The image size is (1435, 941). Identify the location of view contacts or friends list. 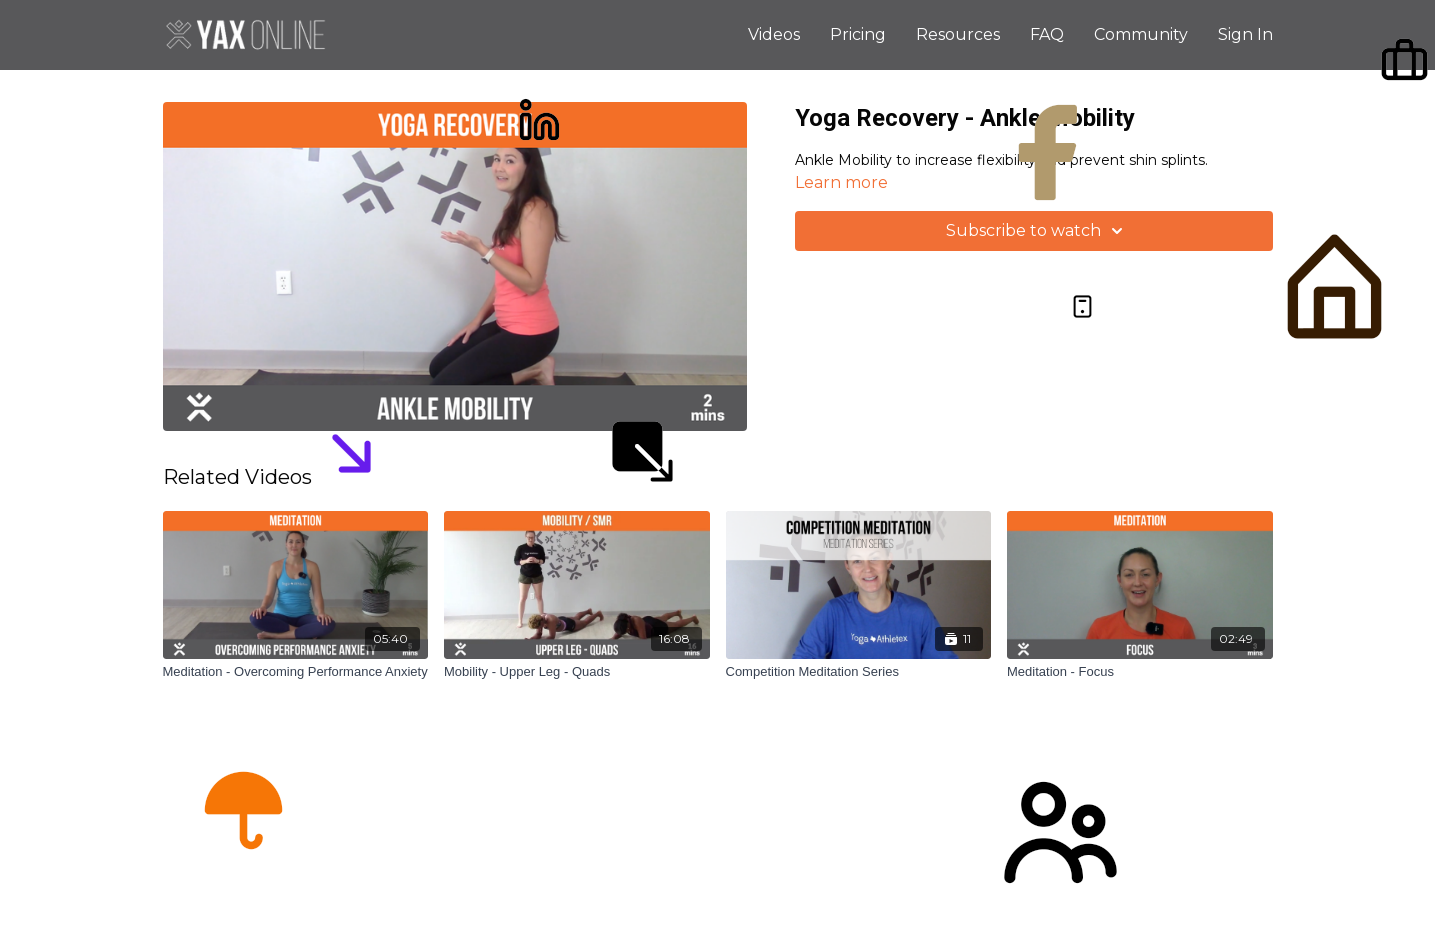
(1060, 832).